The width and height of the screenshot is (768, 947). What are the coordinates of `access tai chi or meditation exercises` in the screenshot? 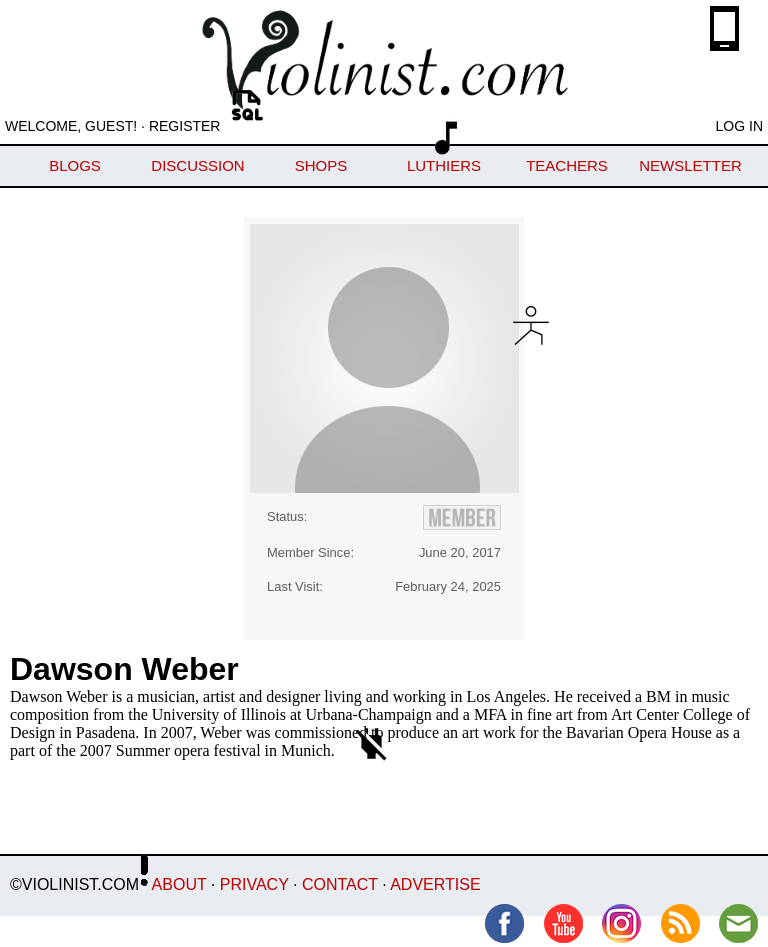 It's located at (531, 327).